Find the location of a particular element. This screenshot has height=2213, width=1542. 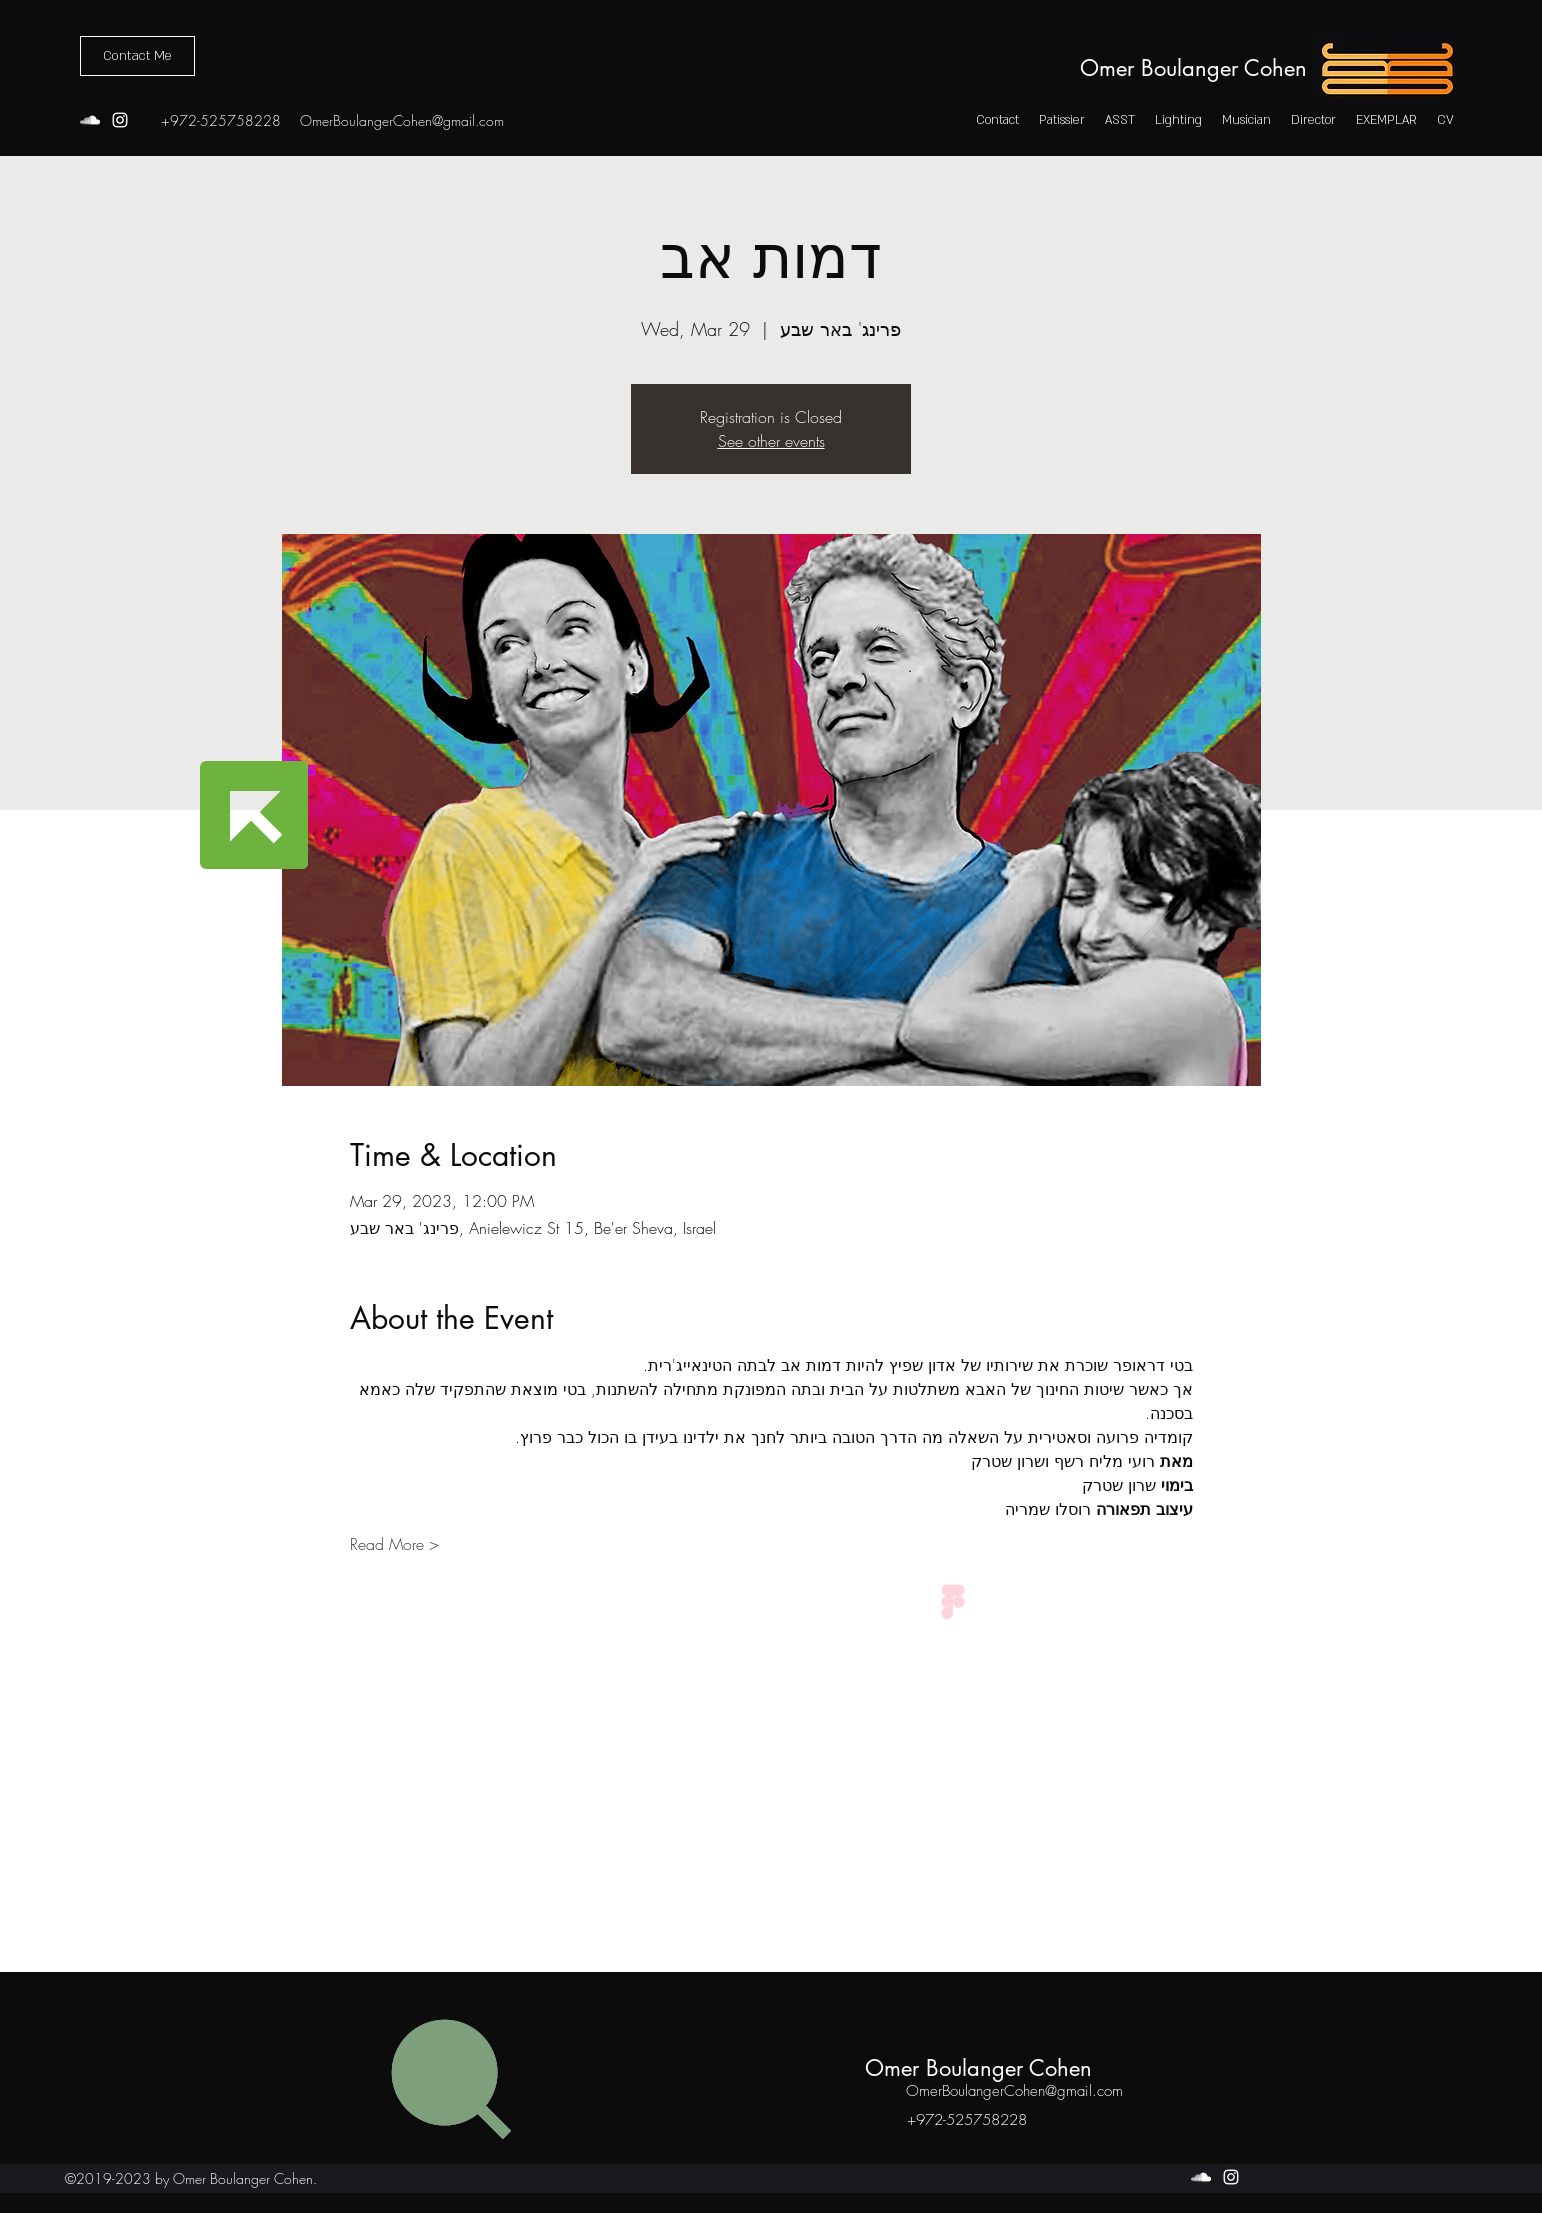

search for content or items is located at coordinates (450, 2078).